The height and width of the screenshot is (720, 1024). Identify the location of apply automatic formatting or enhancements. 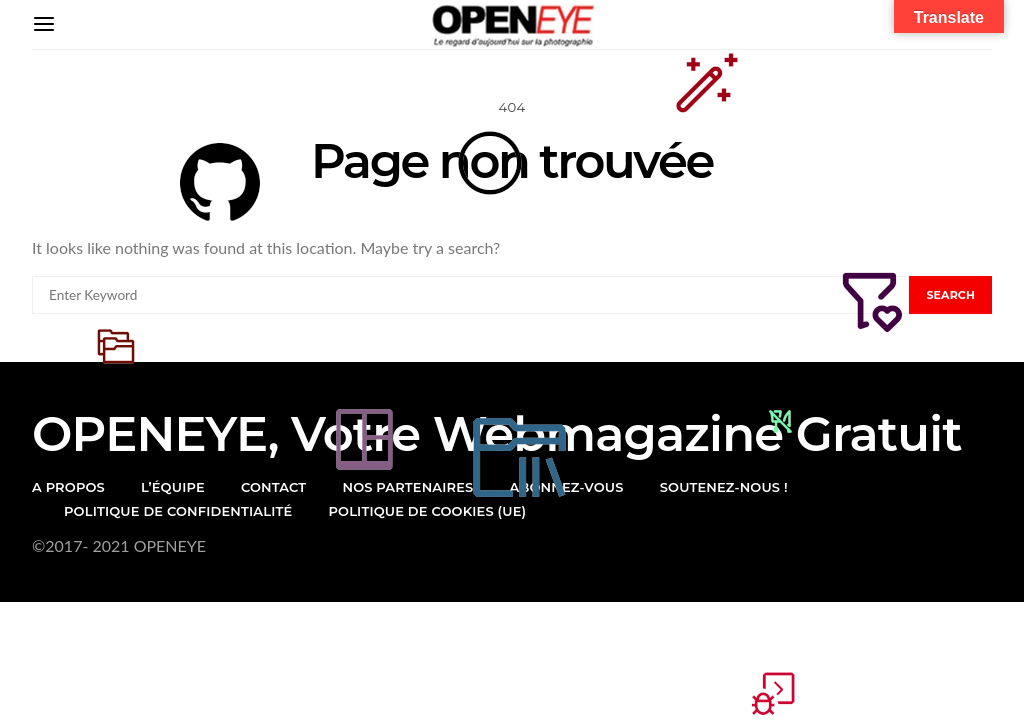
(707, 84).